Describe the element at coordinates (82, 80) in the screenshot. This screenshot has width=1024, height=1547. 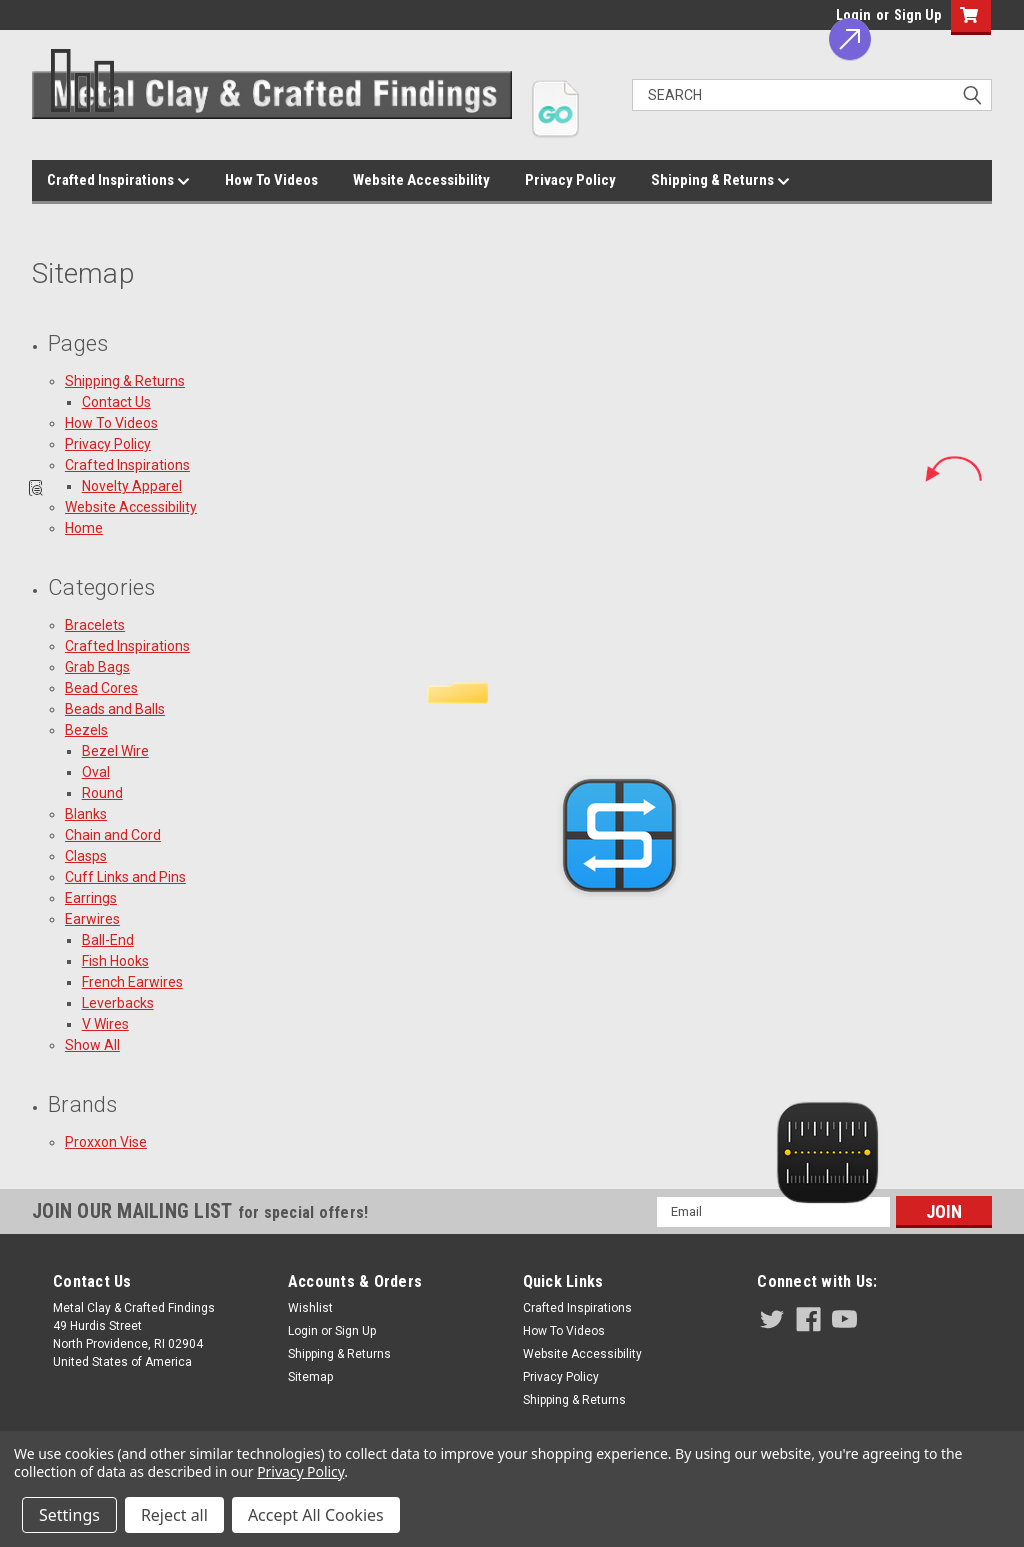
I see `view statistics or analytics` at that location.